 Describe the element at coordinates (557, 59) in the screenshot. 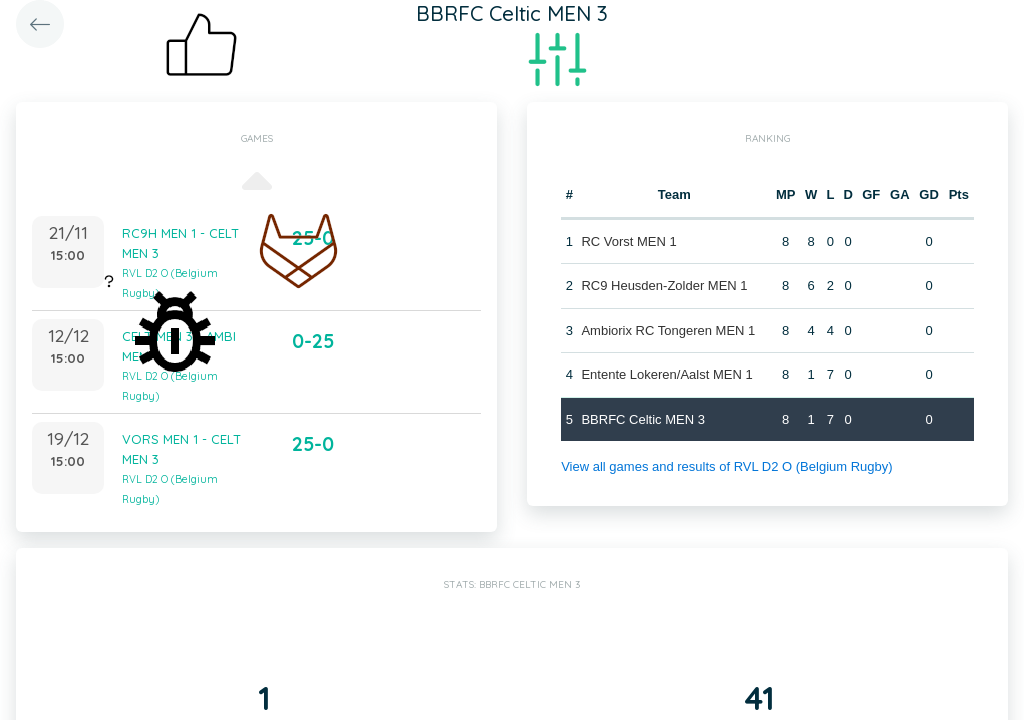

I see `adjust settings or preferences` at that location.